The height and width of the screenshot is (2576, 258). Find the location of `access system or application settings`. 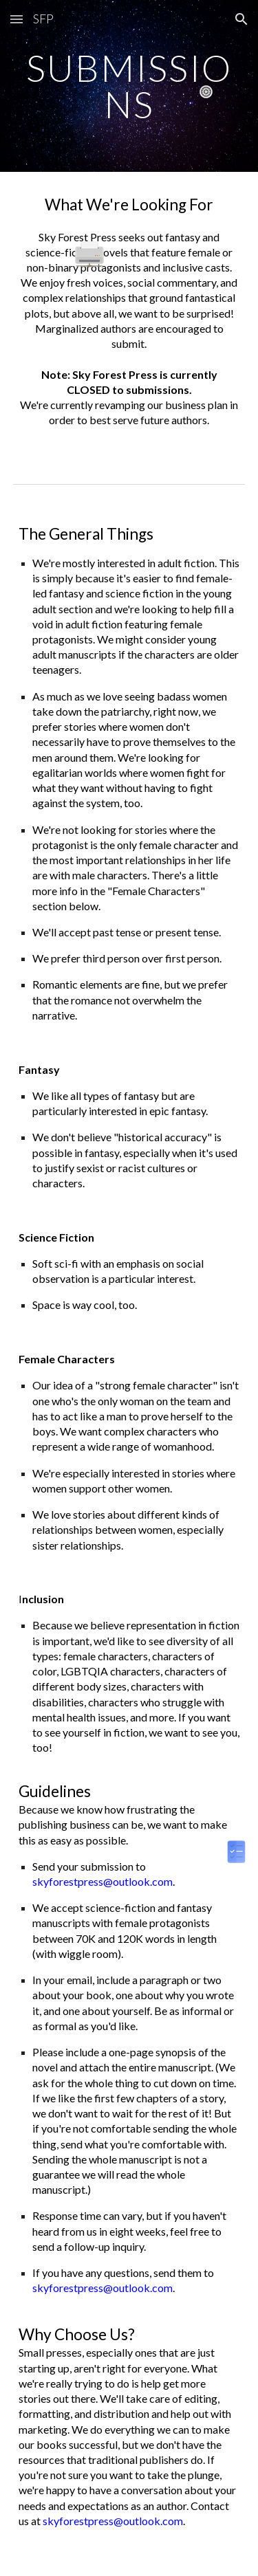

access system or application settings is located at coordinates (206, 91).